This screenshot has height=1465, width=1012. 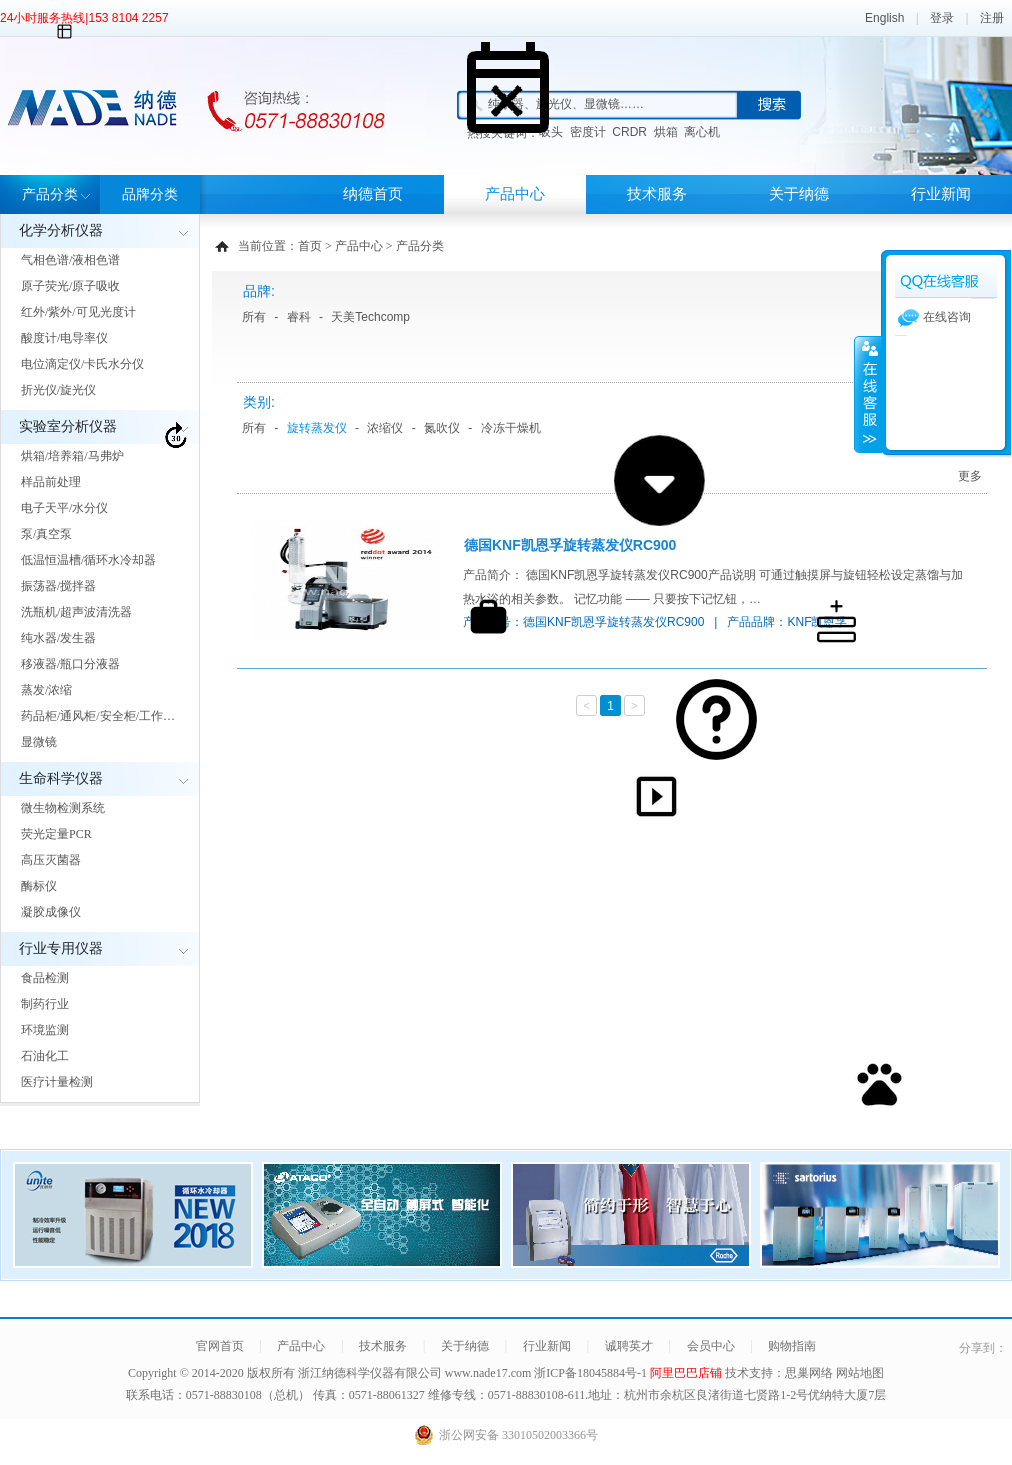 What do you see at coordinates (656, 796) in the screenshot?
I see `start a slideshow presentation` at bounding box center [656, 796].